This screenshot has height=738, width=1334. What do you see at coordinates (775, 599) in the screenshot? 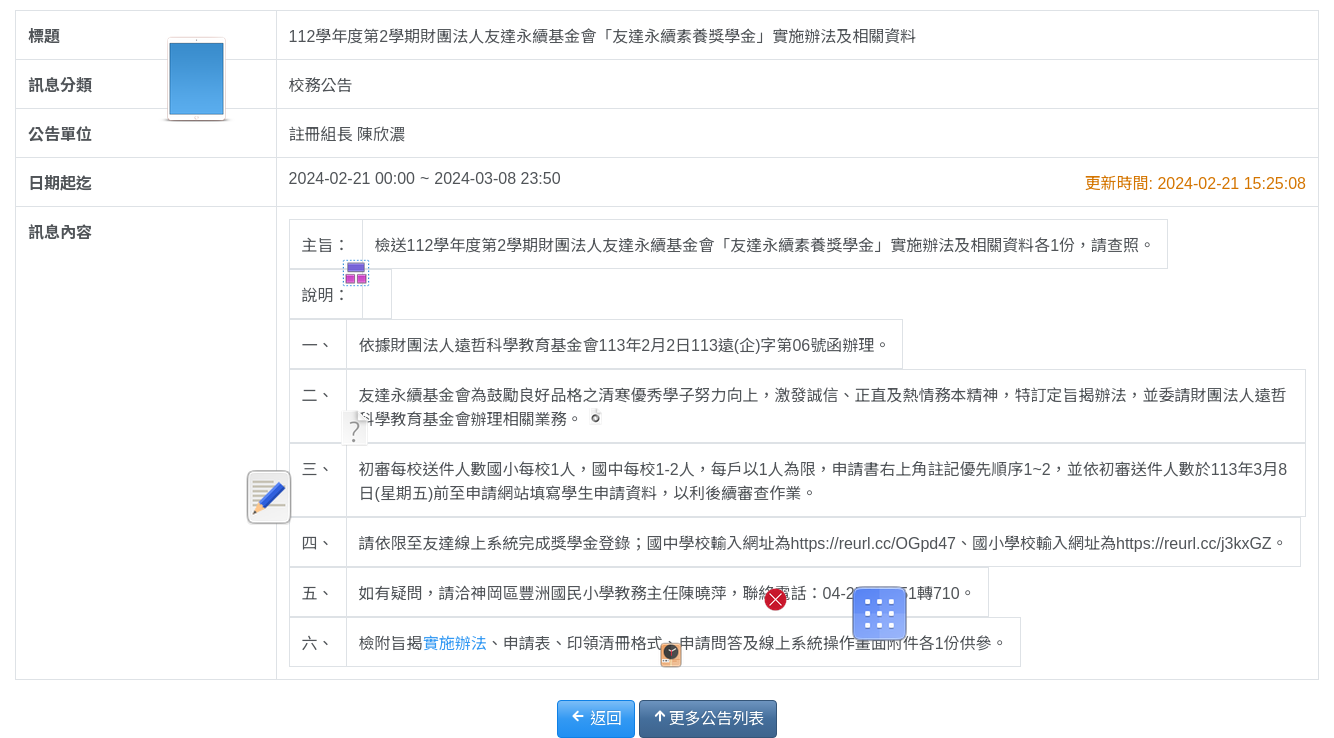
I see `indicates an Insync sync error or failure` at bounding box center [775, 599].